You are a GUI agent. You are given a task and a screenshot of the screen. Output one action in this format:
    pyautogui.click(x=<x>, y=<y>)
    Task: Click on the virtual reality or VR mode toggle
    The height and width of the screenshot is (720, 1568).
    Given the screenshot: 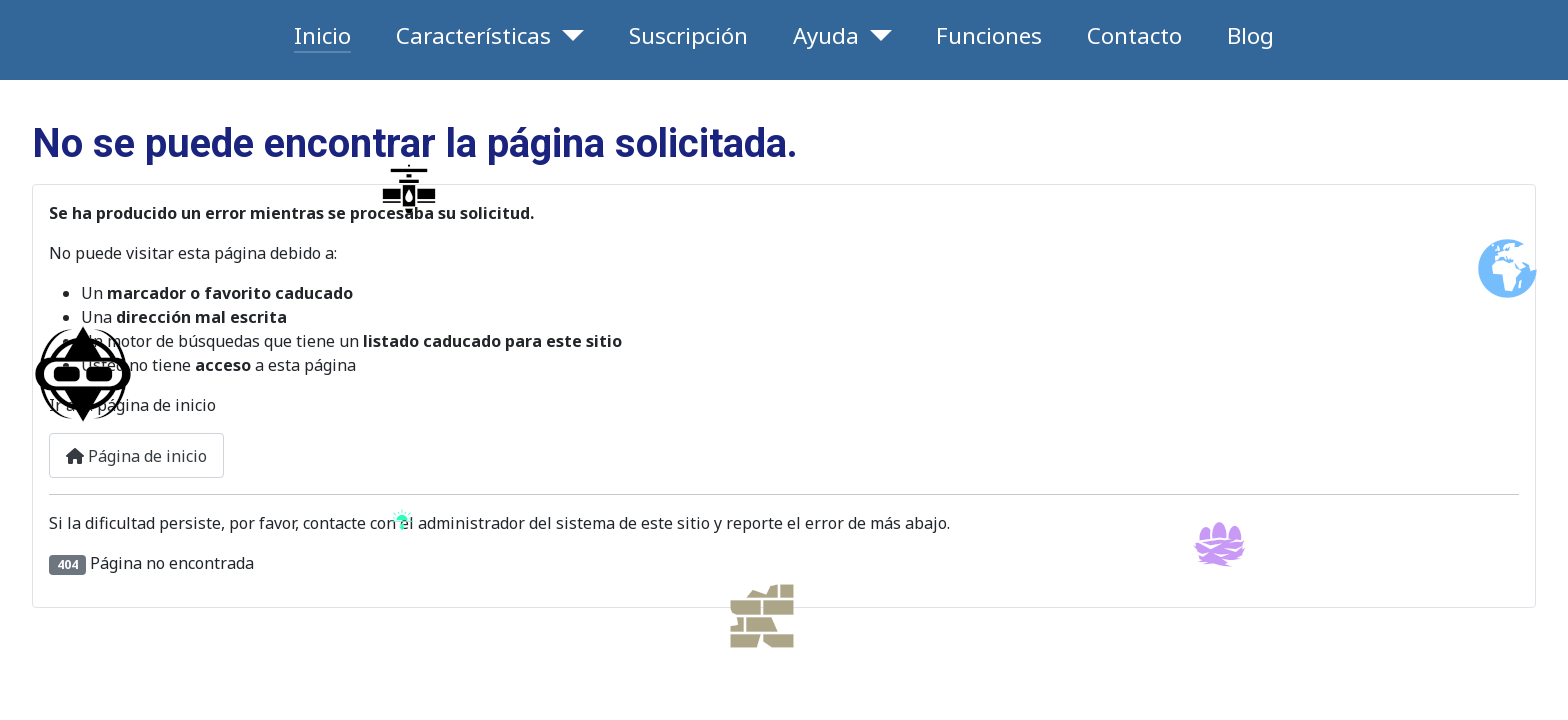 What is the action you would take?
    pyautogui.click(x=83, y=374)
    